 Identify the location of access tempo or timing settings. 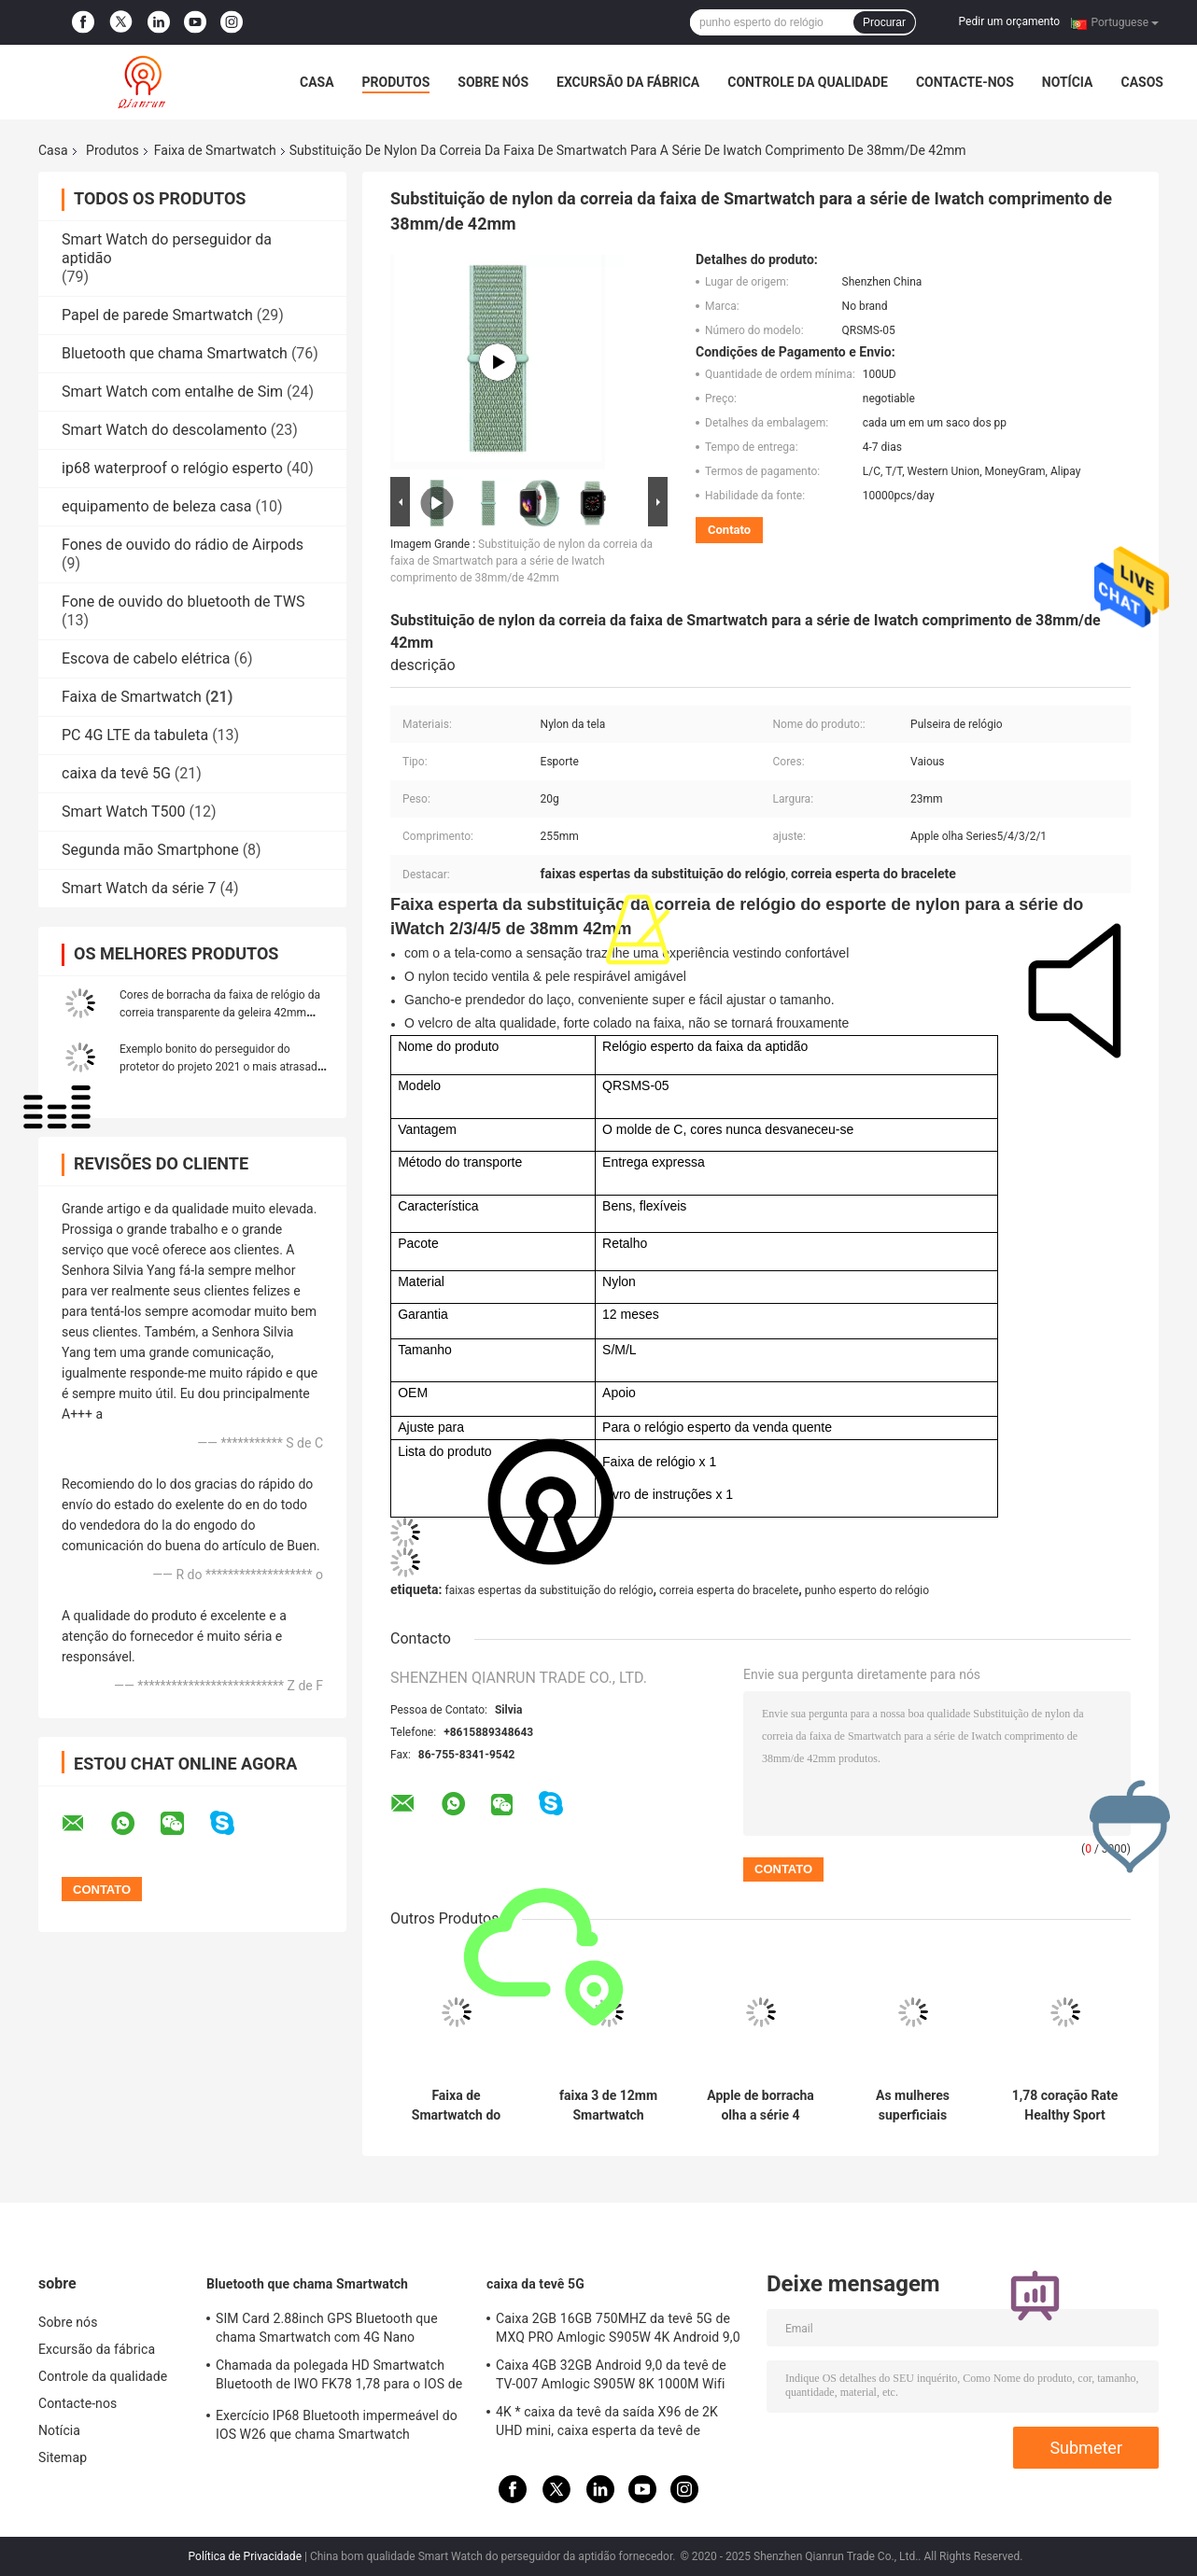
(638, 930).